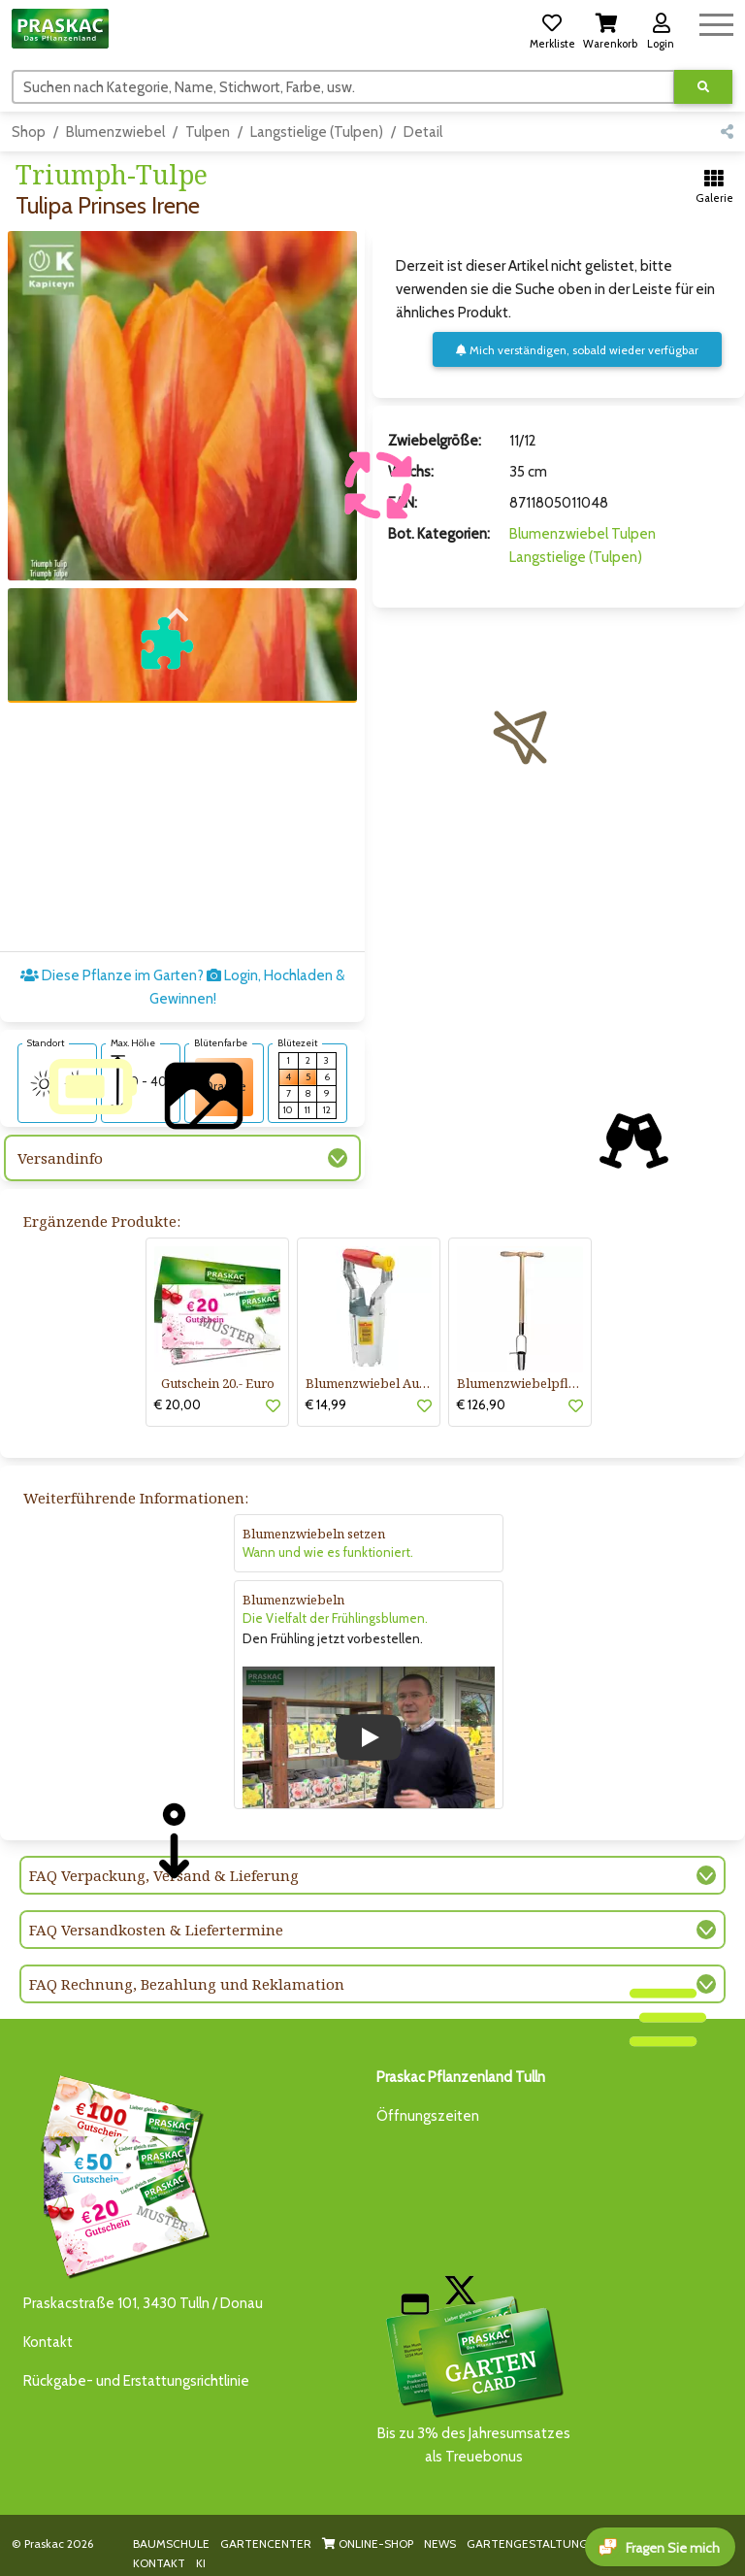 This screenshot has height=2576, width=745. Describe the element at coordinates (415, 2304) in the screenshot. I see `maximize window to full screen` at that location.